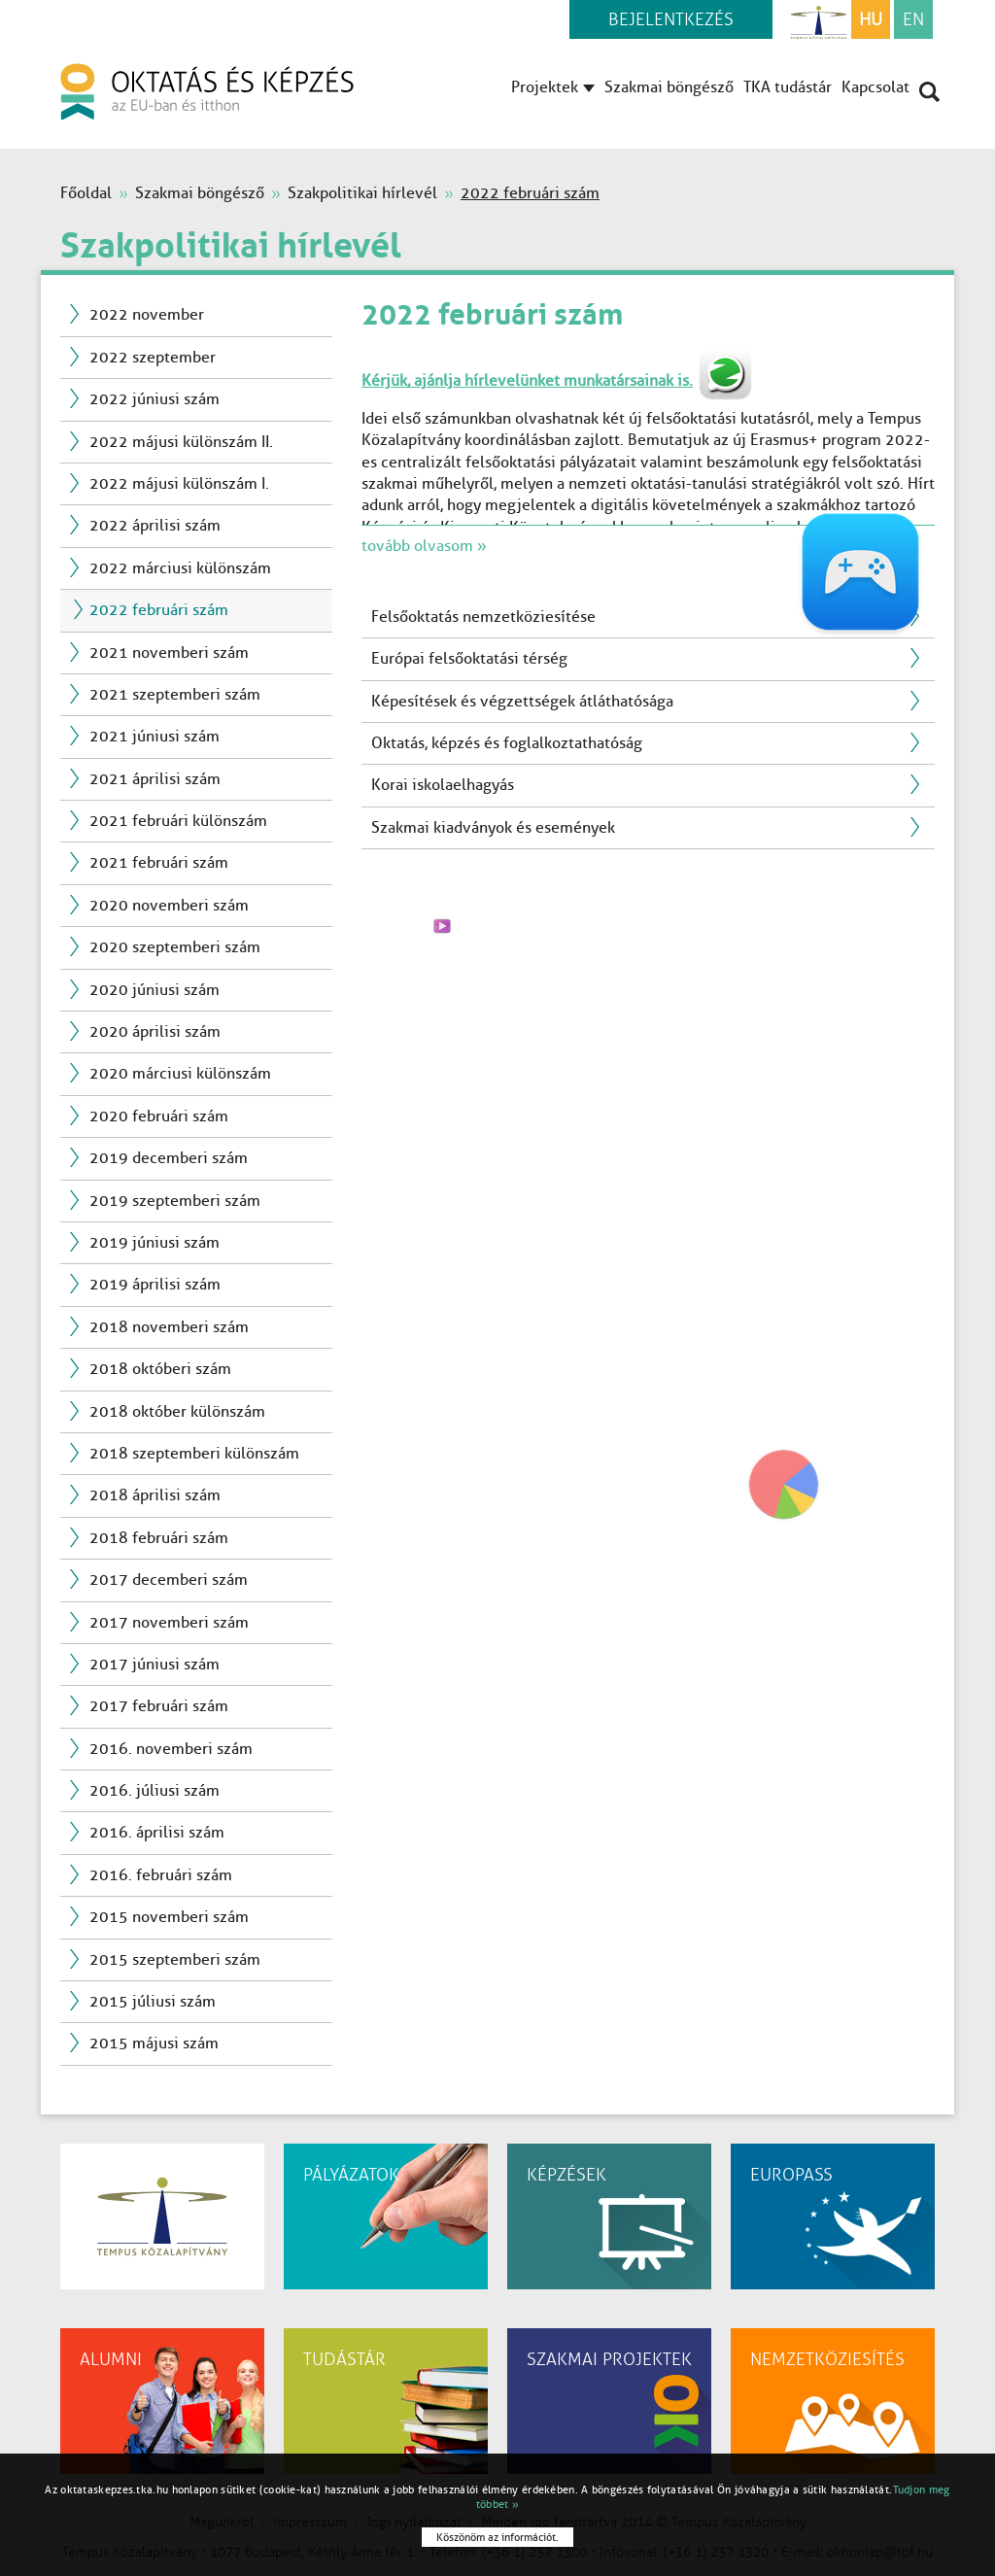 The width and height of the screenshot is (995, 2576). I want to click on open pcsx playstation emulator, so click(860, 571).